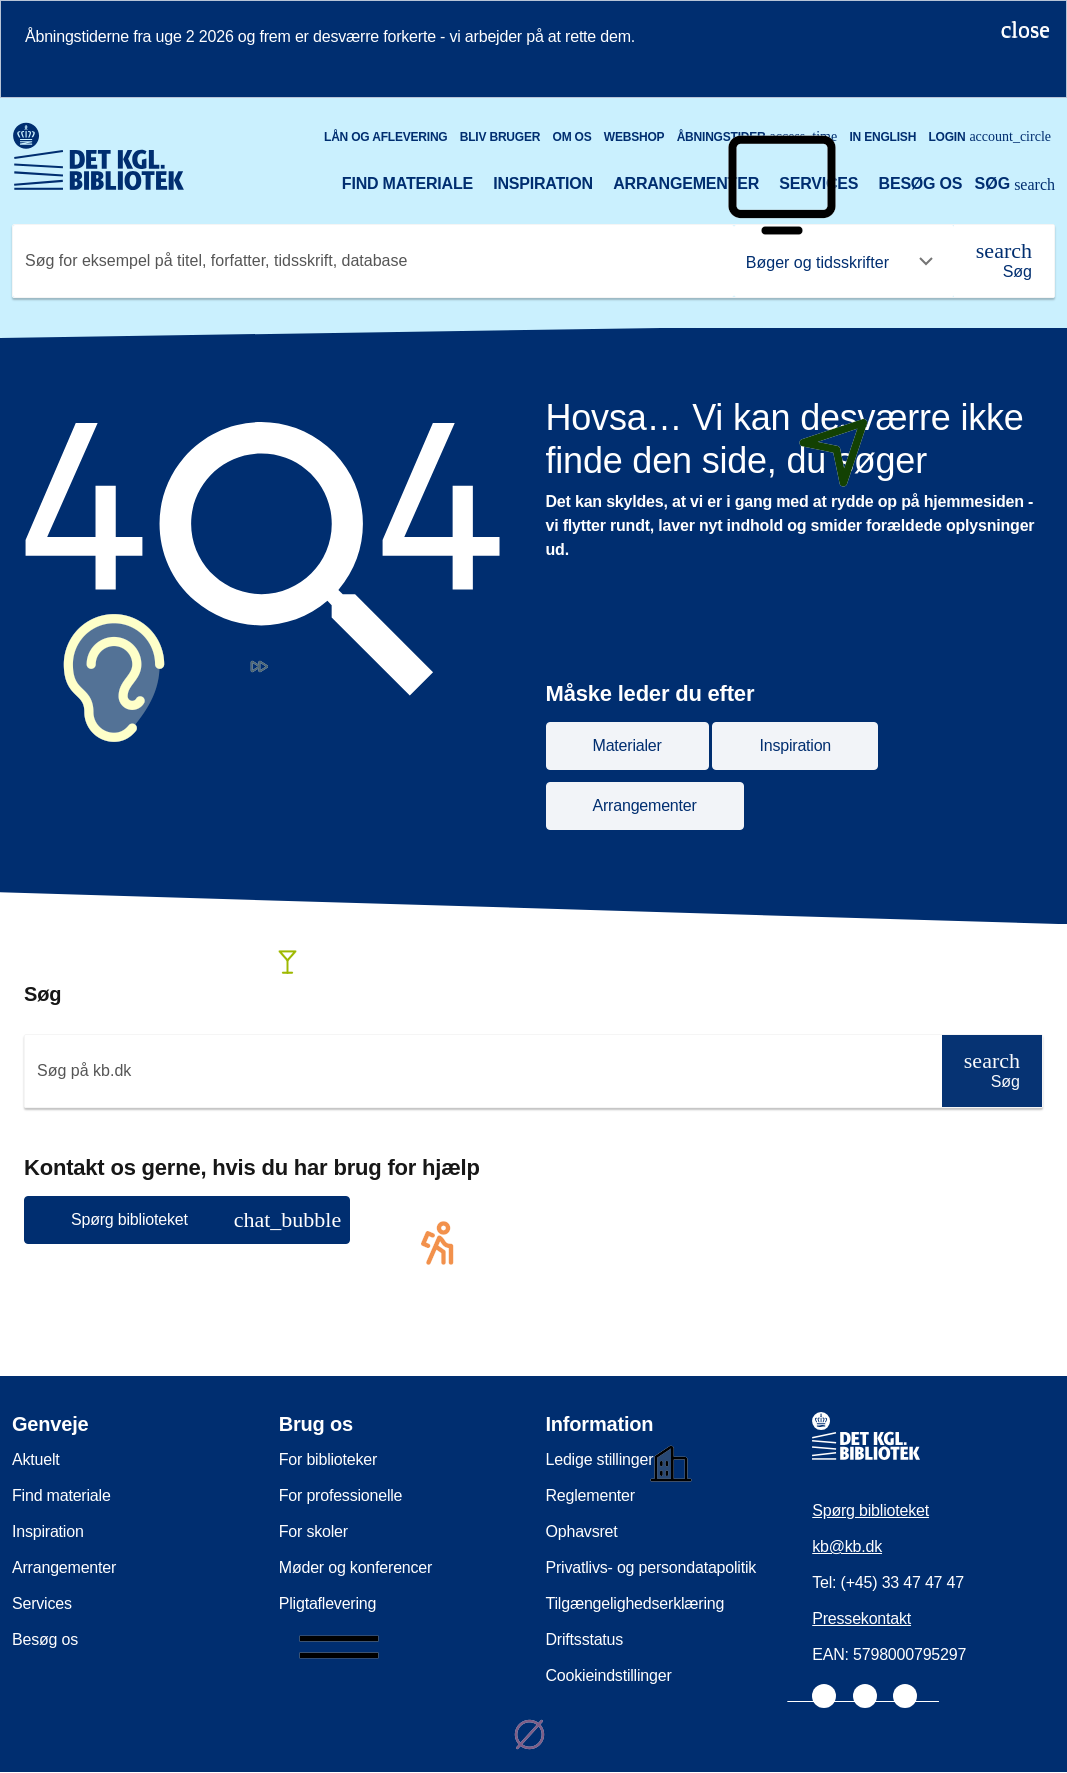 The width and height of the screenshot is (1067, 1773). What do you see at coordinates (837, 449) in the screenshot?
I see `tap to navigate to a destination` at bounding box center [837, 449].